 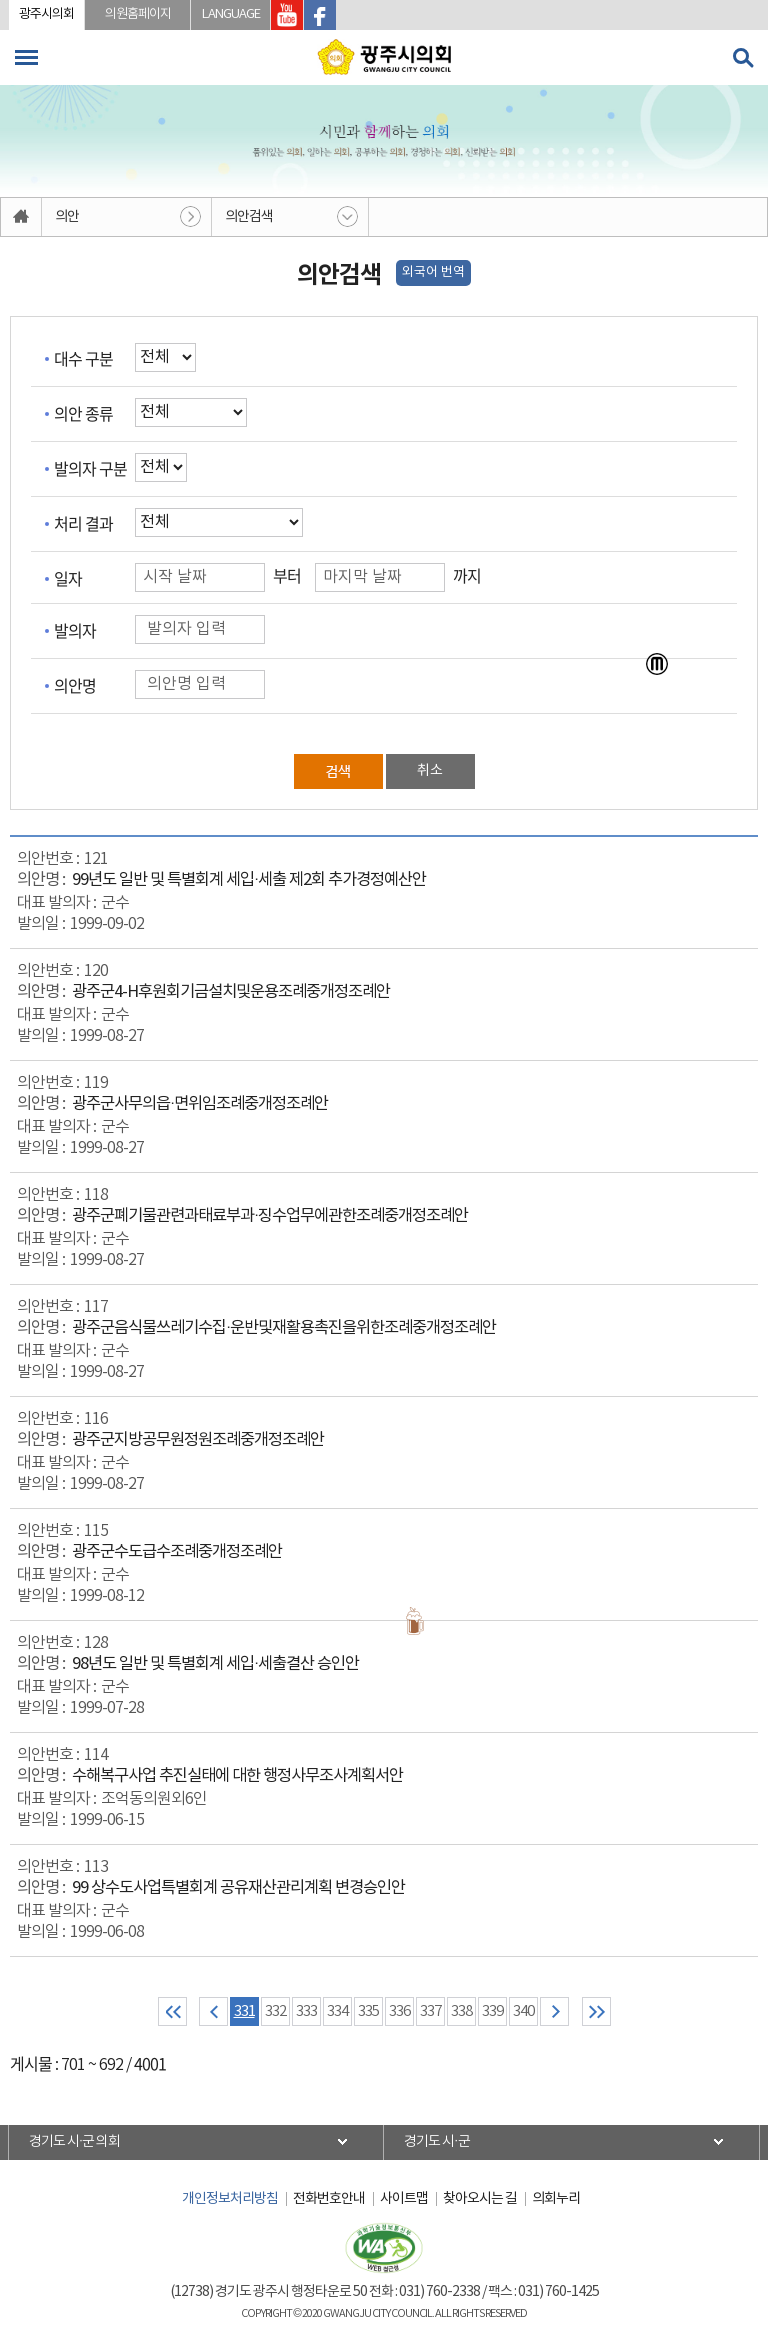 I want to click on makerbot logo, so click(x=657, y=664).